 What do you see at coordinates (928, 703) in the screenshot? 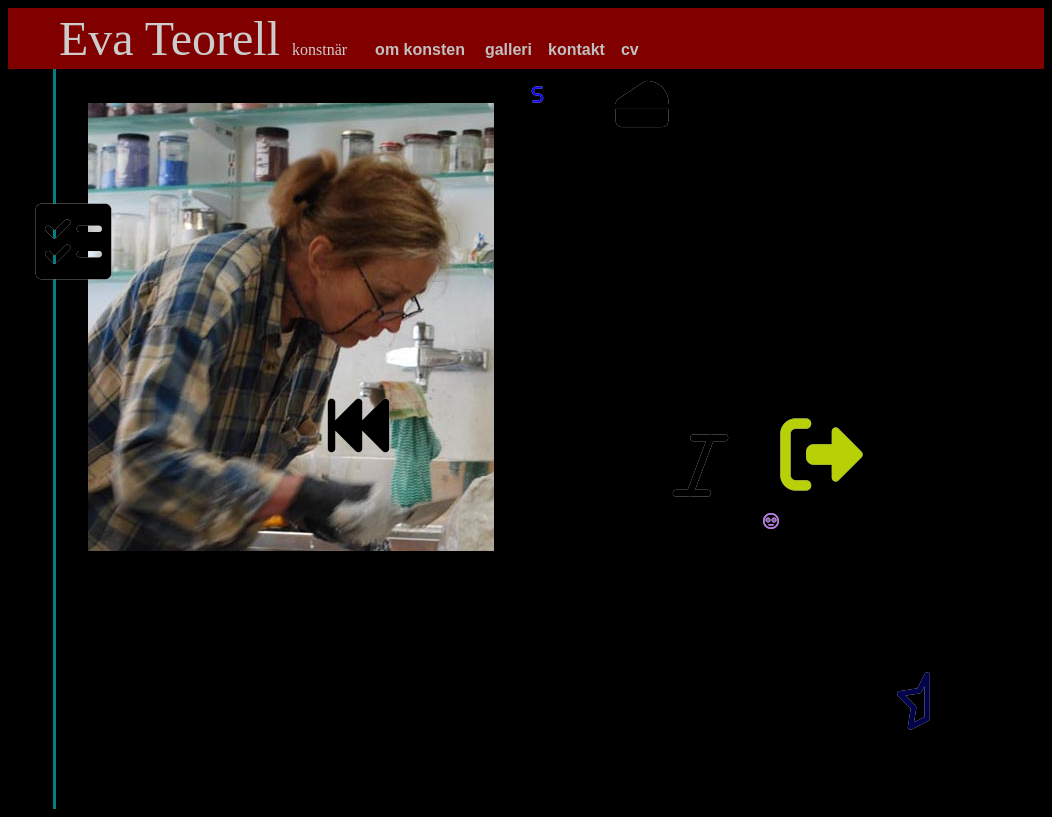
I see `indicates a partial rating or half-star score` at bounding box center [928, 703].